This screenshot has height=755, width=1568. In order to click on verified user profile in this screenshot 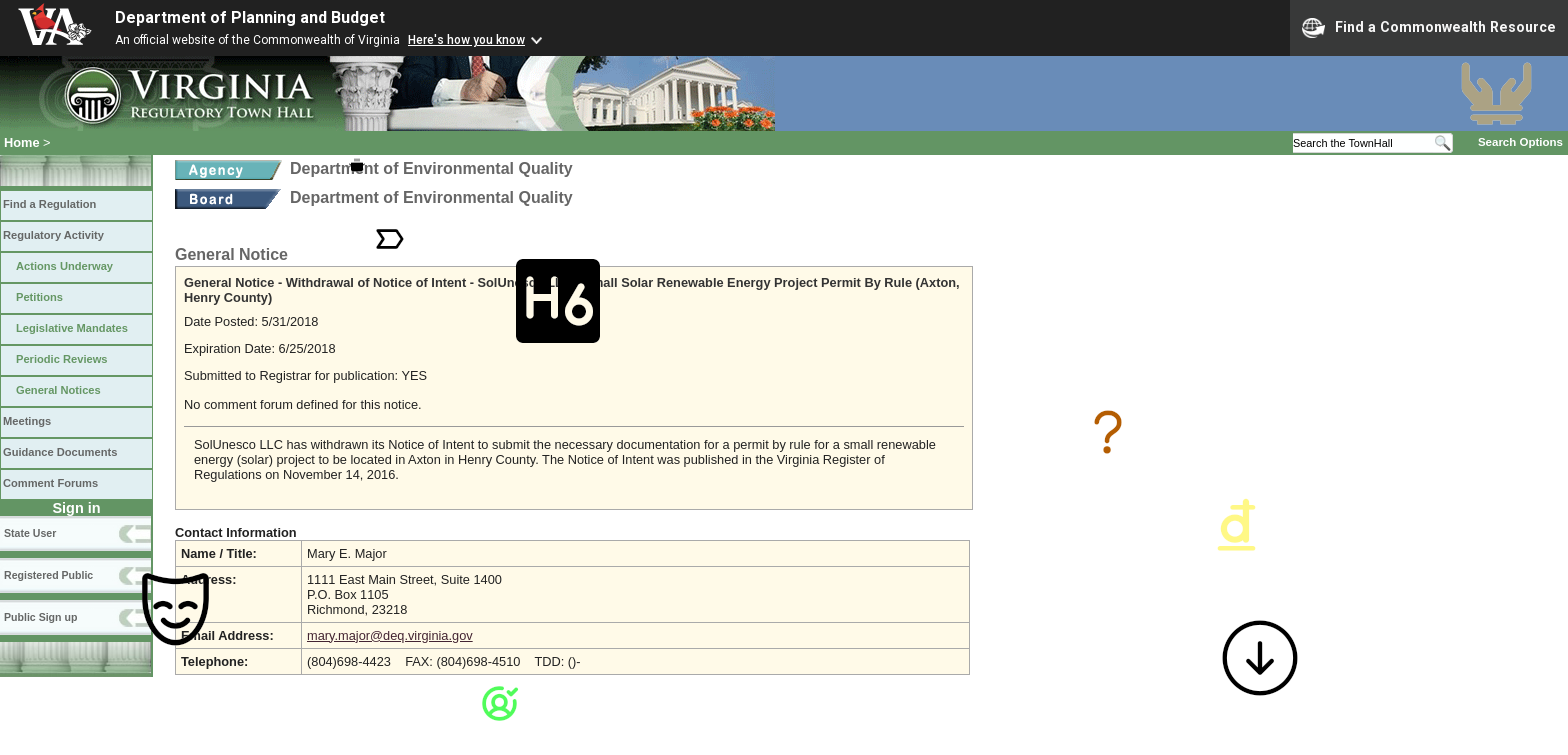, I will do `click(499, 703)`.